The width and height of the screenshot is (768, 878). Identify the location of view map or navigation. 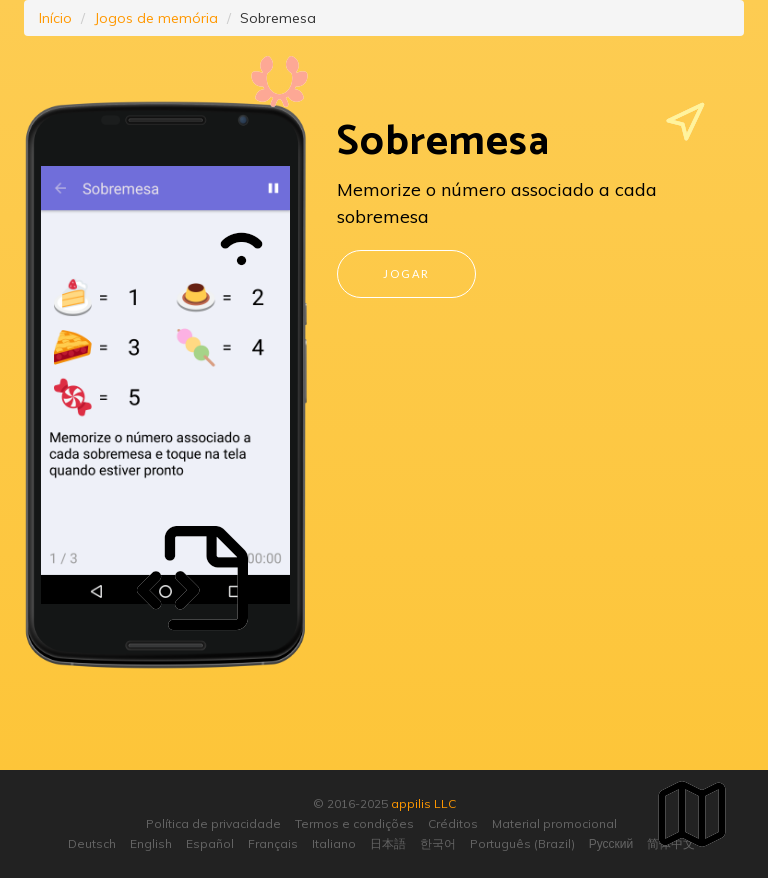
(692, 814).